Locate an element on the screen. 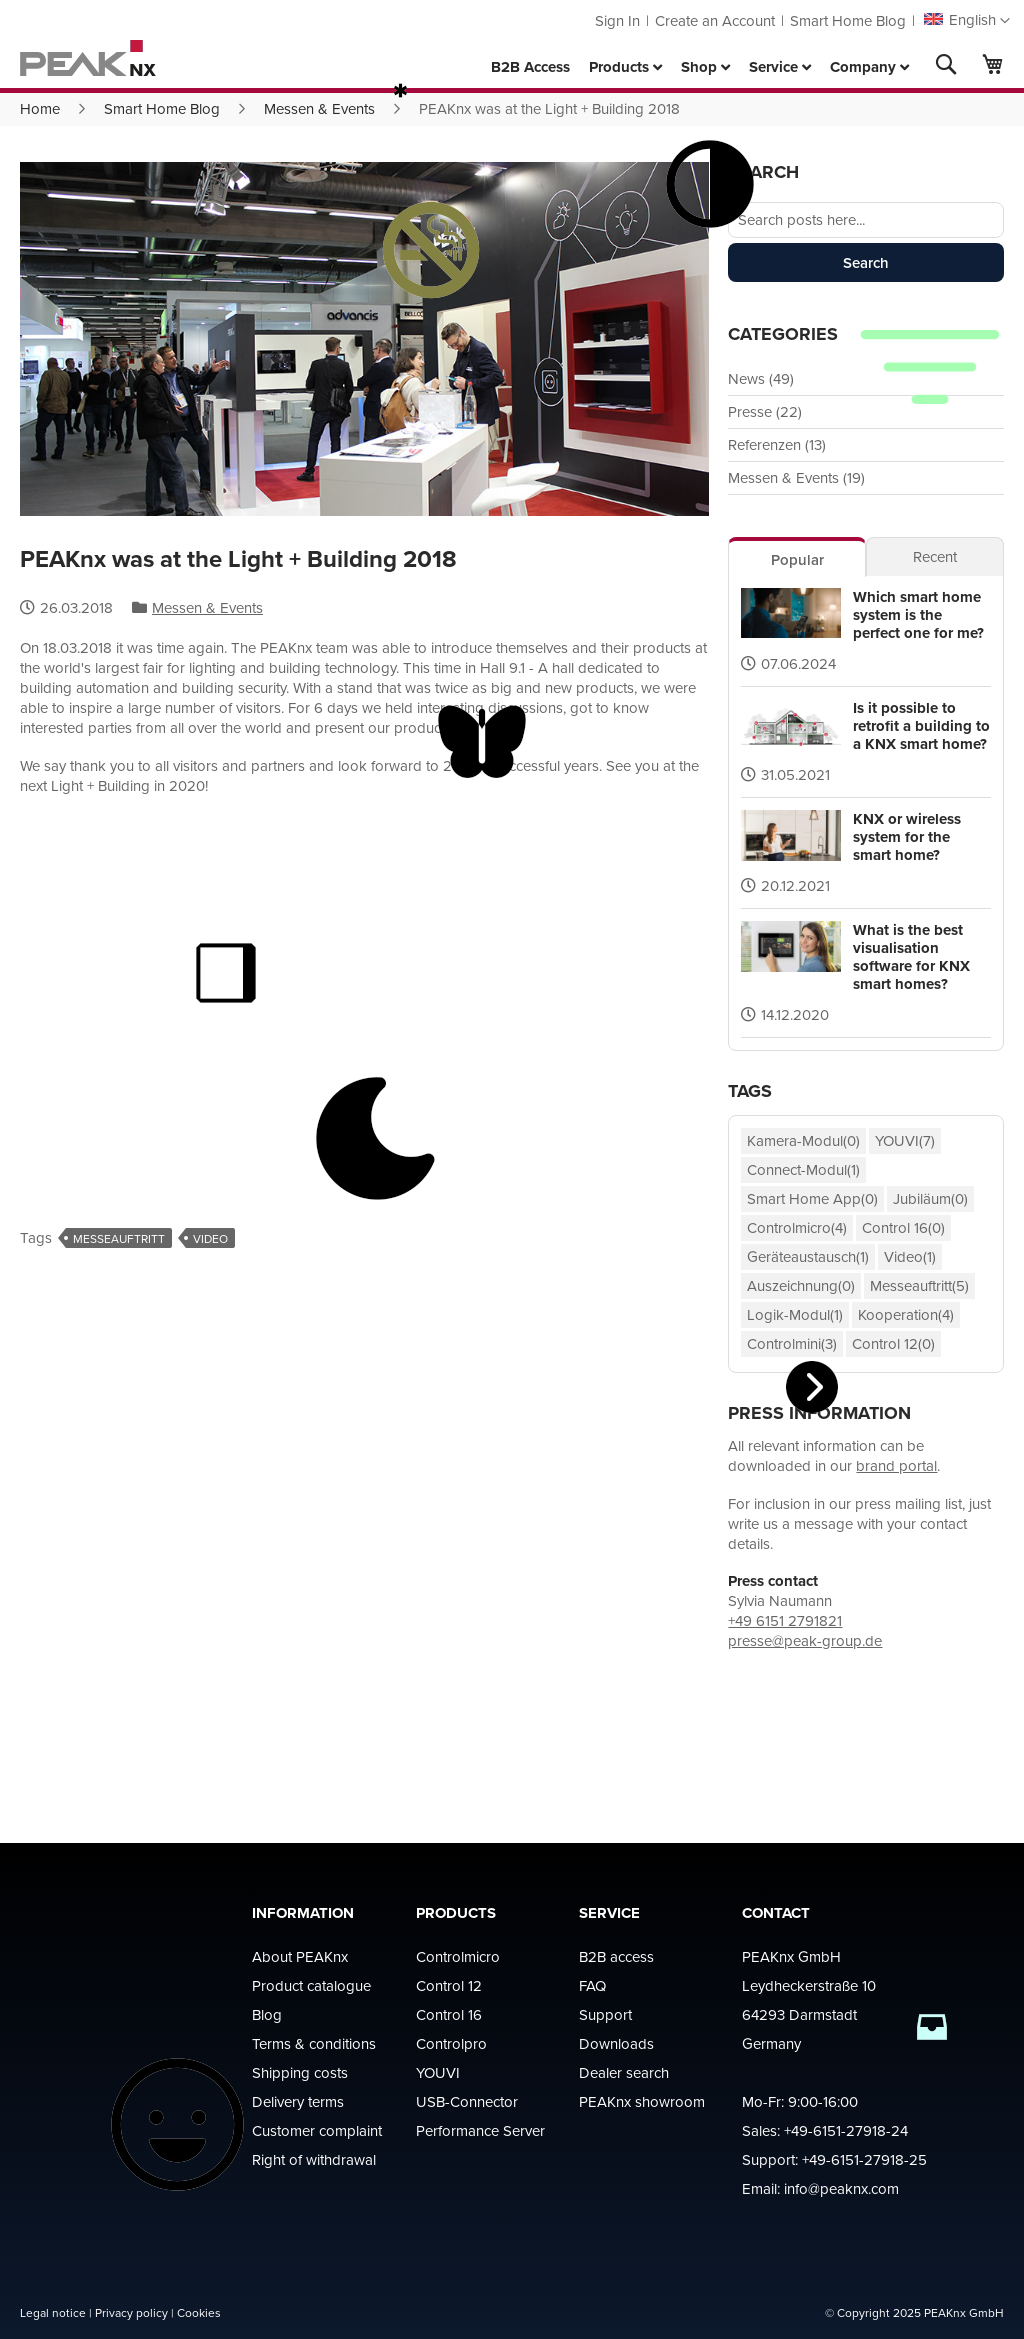 This screenshot has height=2339, width=1024. go to the next item or page is located at coordinates (812, 1387).